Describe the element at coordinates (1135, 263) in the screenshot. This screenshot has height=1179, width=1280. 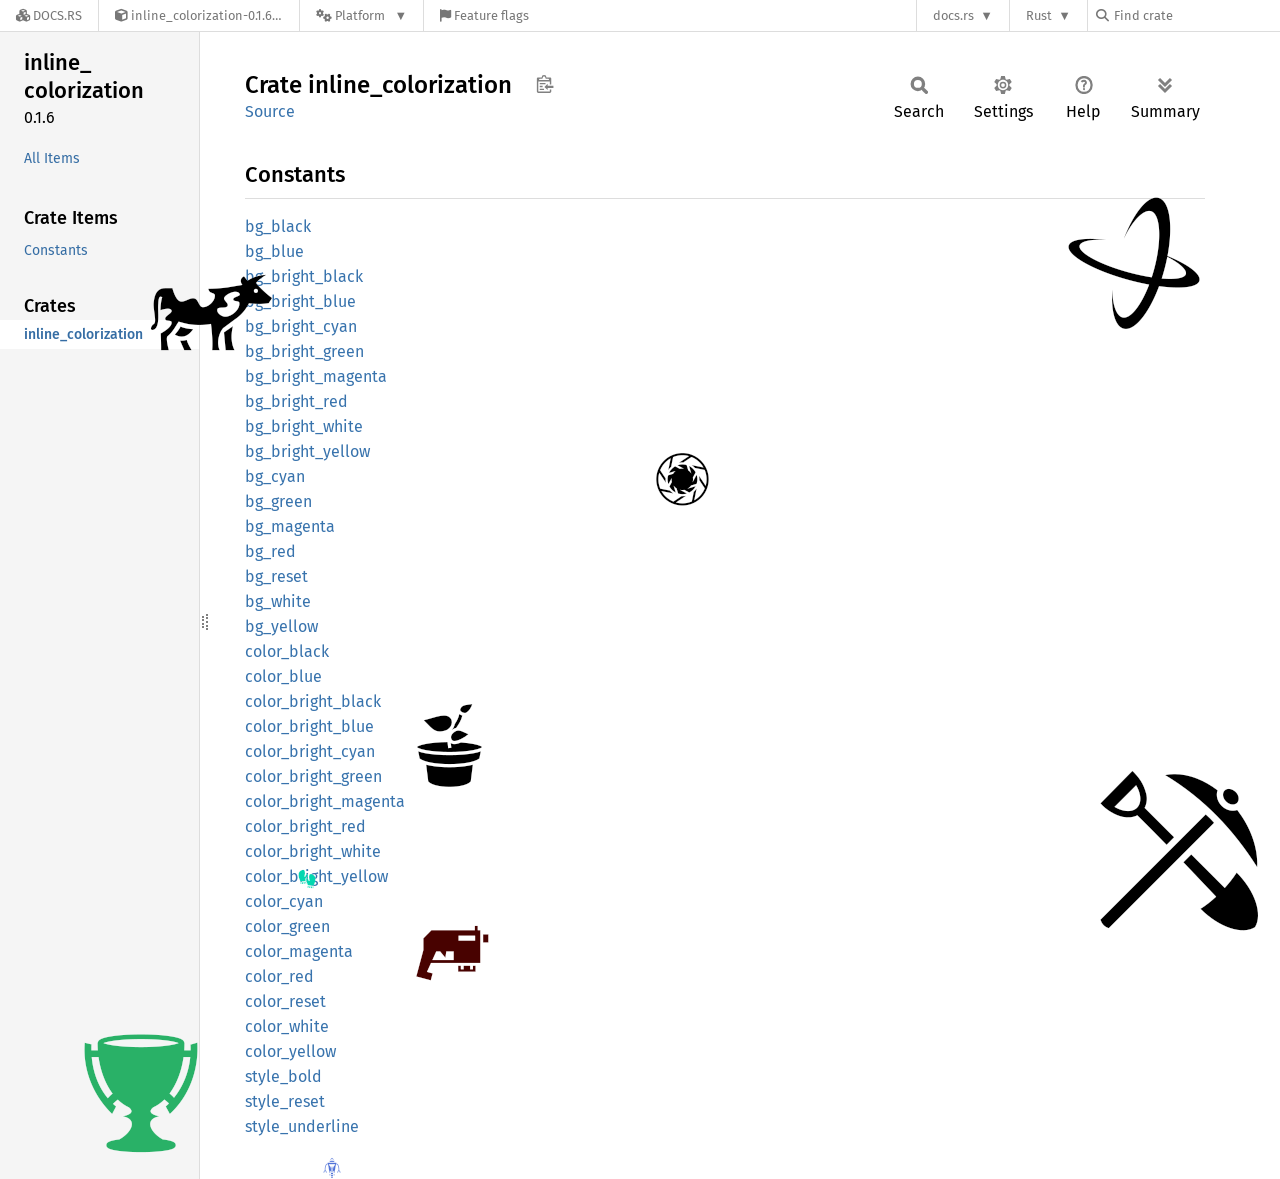
I see `access 3D rotation or orbit controls` at that location.